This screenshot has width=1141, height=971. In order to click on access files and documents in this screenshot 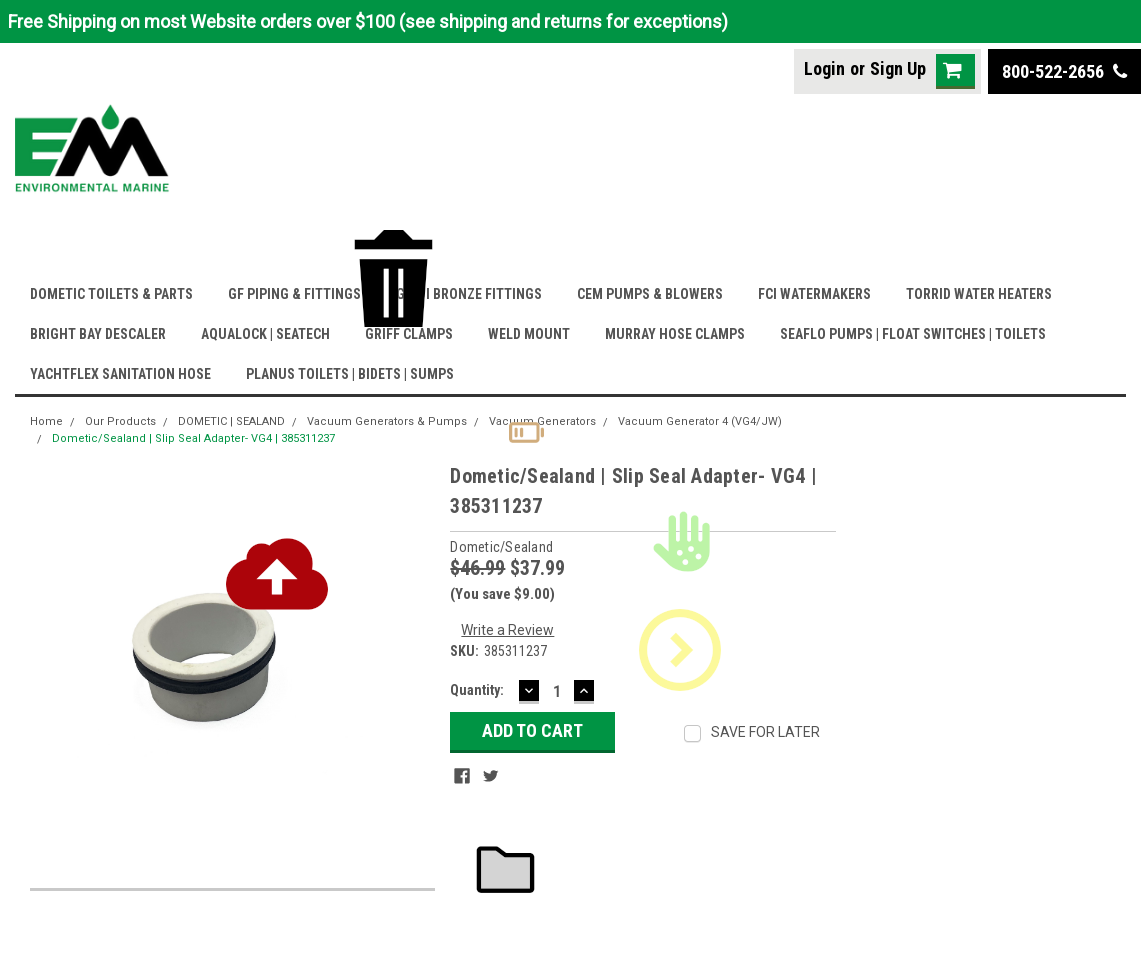, I will do `click(505, 868)`.